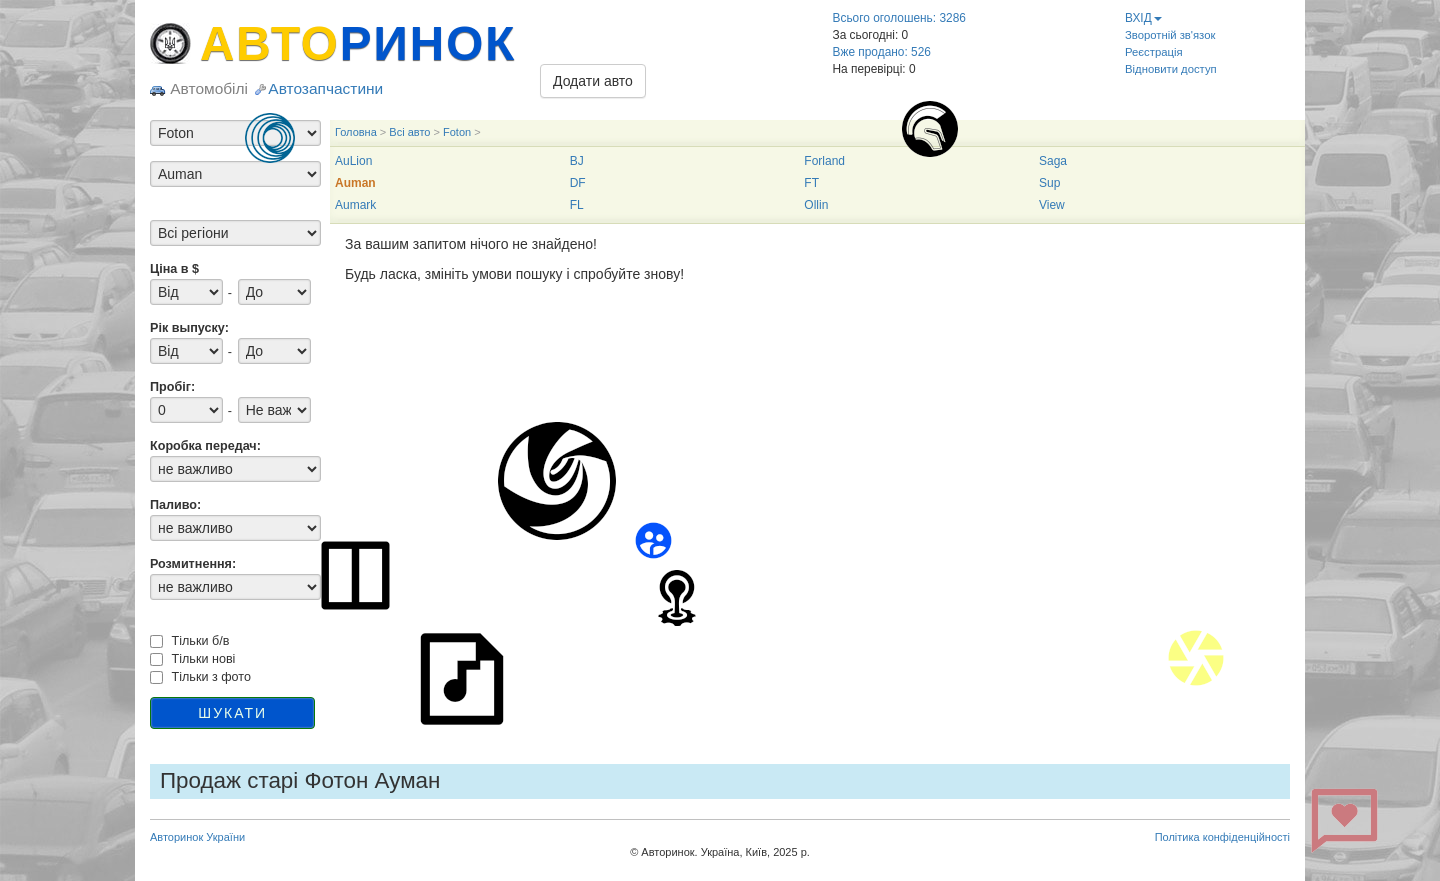  I want to click on open deepin desktop environment settings, so click(557, 481).